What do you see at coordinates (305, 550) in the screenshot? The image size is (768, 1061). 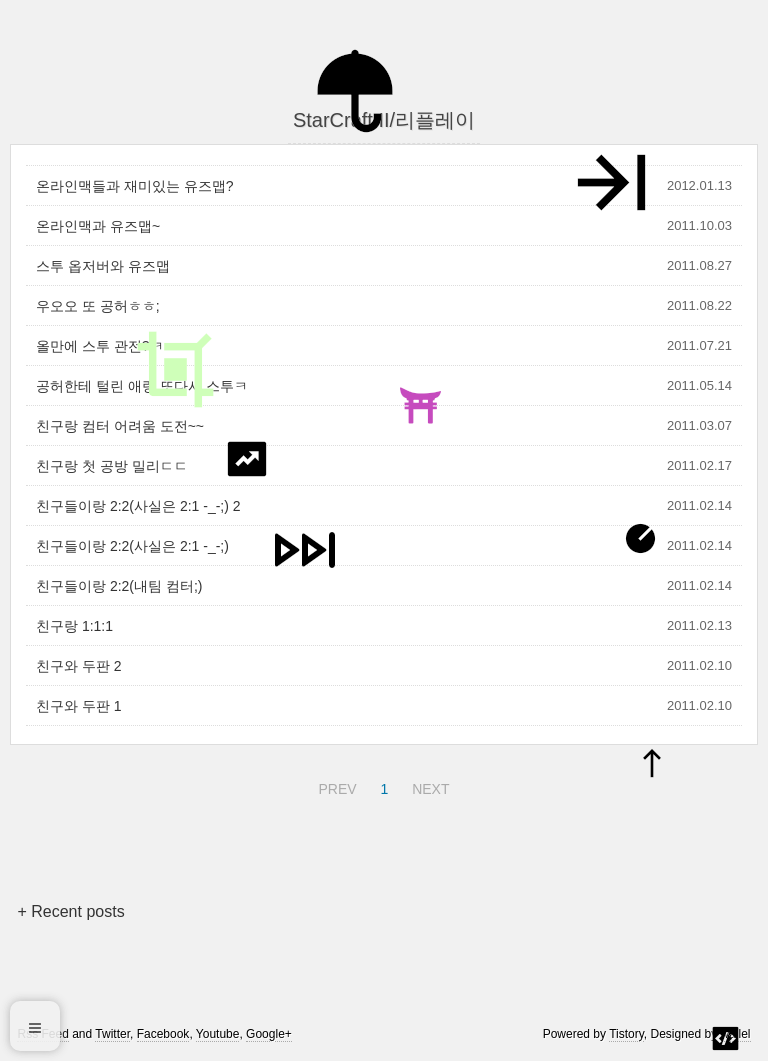 I see `skip to the end of the current track` at bounding box center [305, 550].